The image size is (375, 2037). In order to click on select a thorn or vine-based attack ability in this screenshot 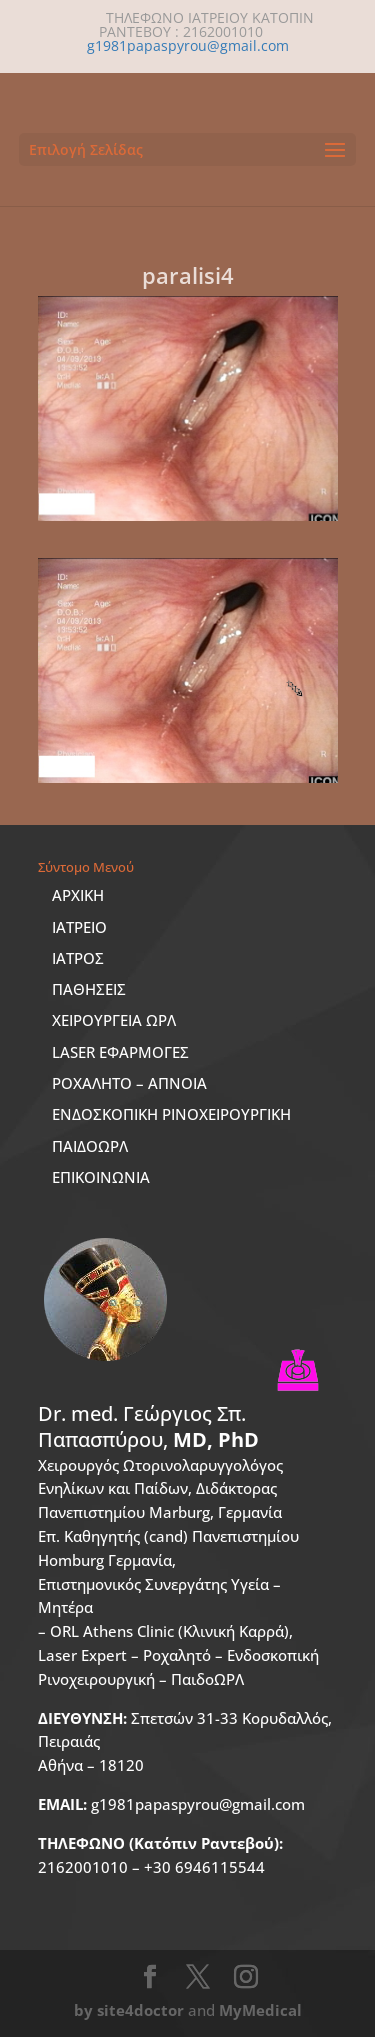, I will do `click(294, 688)`.